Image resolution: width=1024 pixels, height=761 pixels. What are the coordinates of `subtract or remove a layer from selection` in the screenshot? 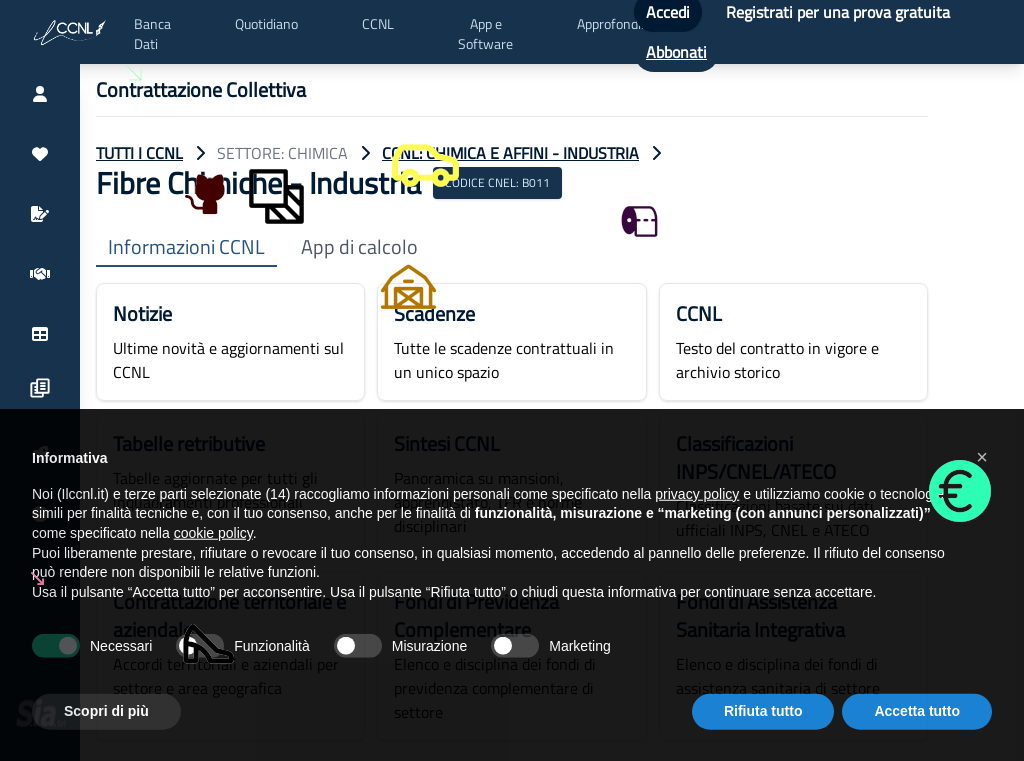 It's located at (276, 196).